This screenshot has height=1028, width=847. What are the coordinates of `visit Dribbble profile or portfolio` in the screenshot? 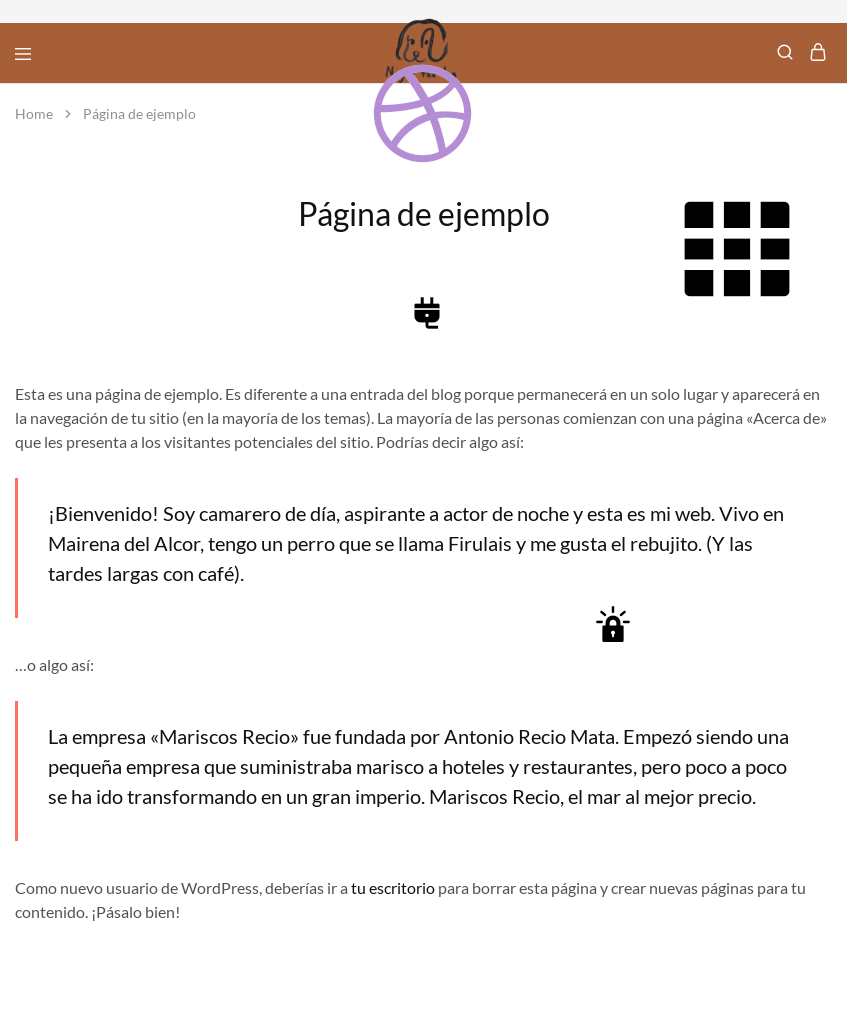 It's located at (422, 113).